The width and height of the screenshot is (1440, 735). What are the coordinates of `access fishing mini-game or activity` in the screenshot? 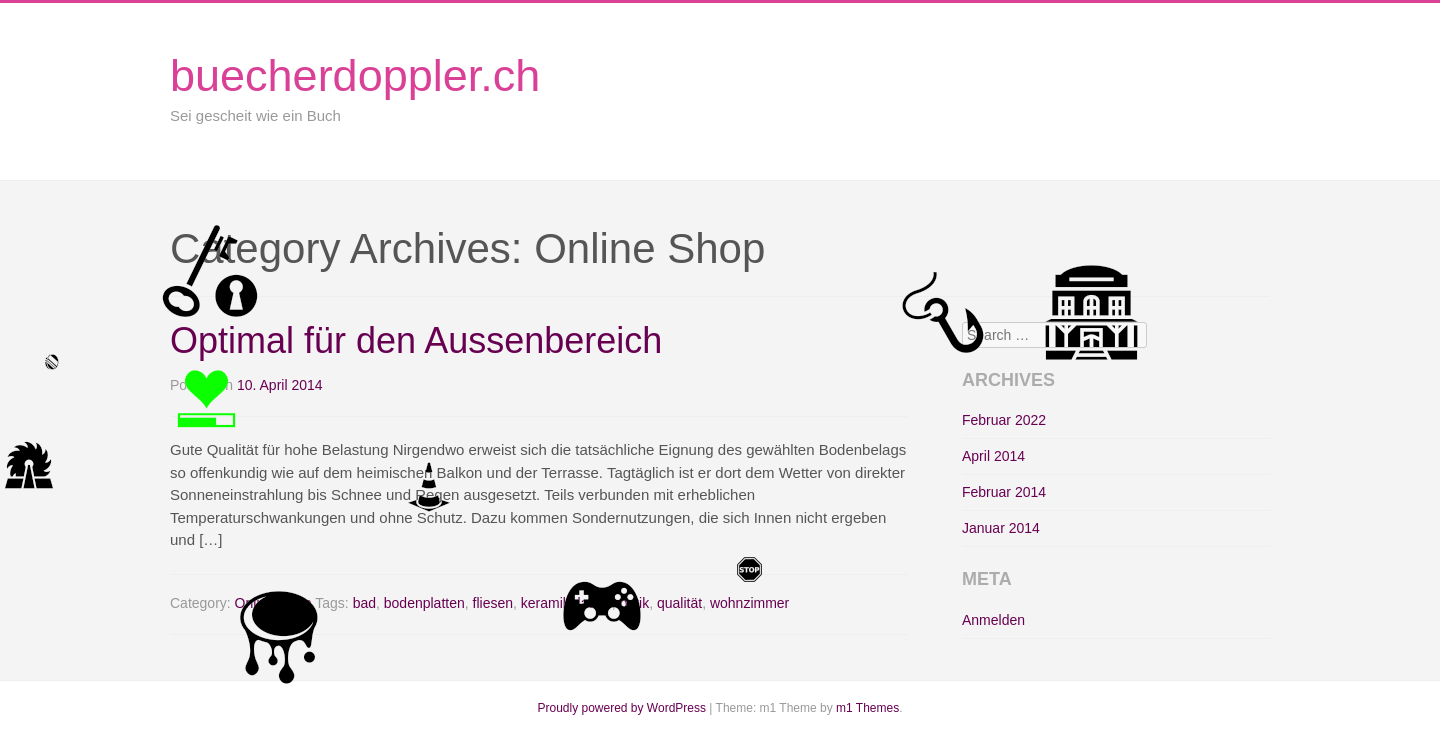 It's located at (943, 312).